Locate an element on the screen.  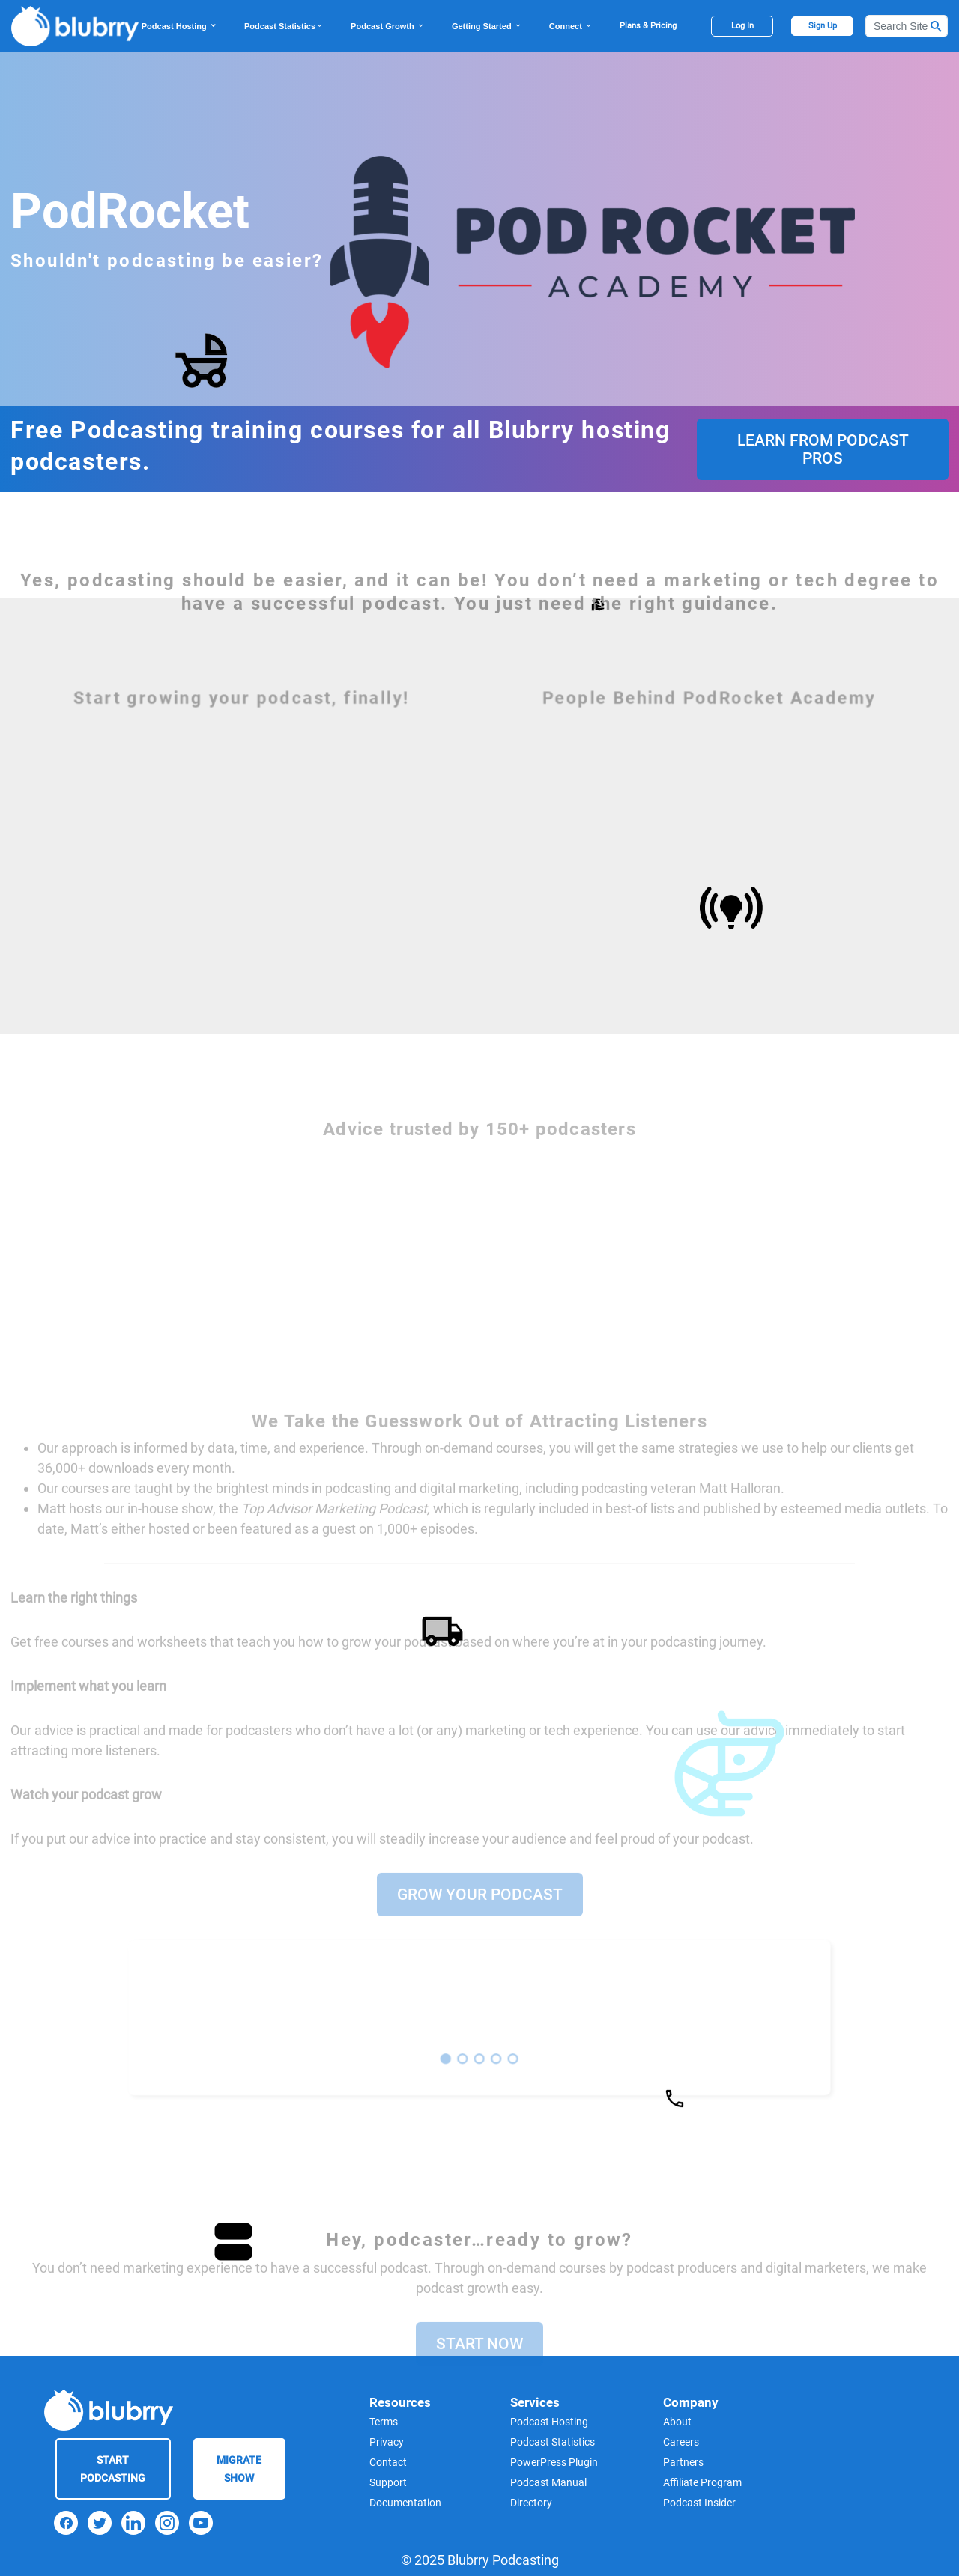
indicates seafood or shellfish menu category is located at coordinates (729, 1765).